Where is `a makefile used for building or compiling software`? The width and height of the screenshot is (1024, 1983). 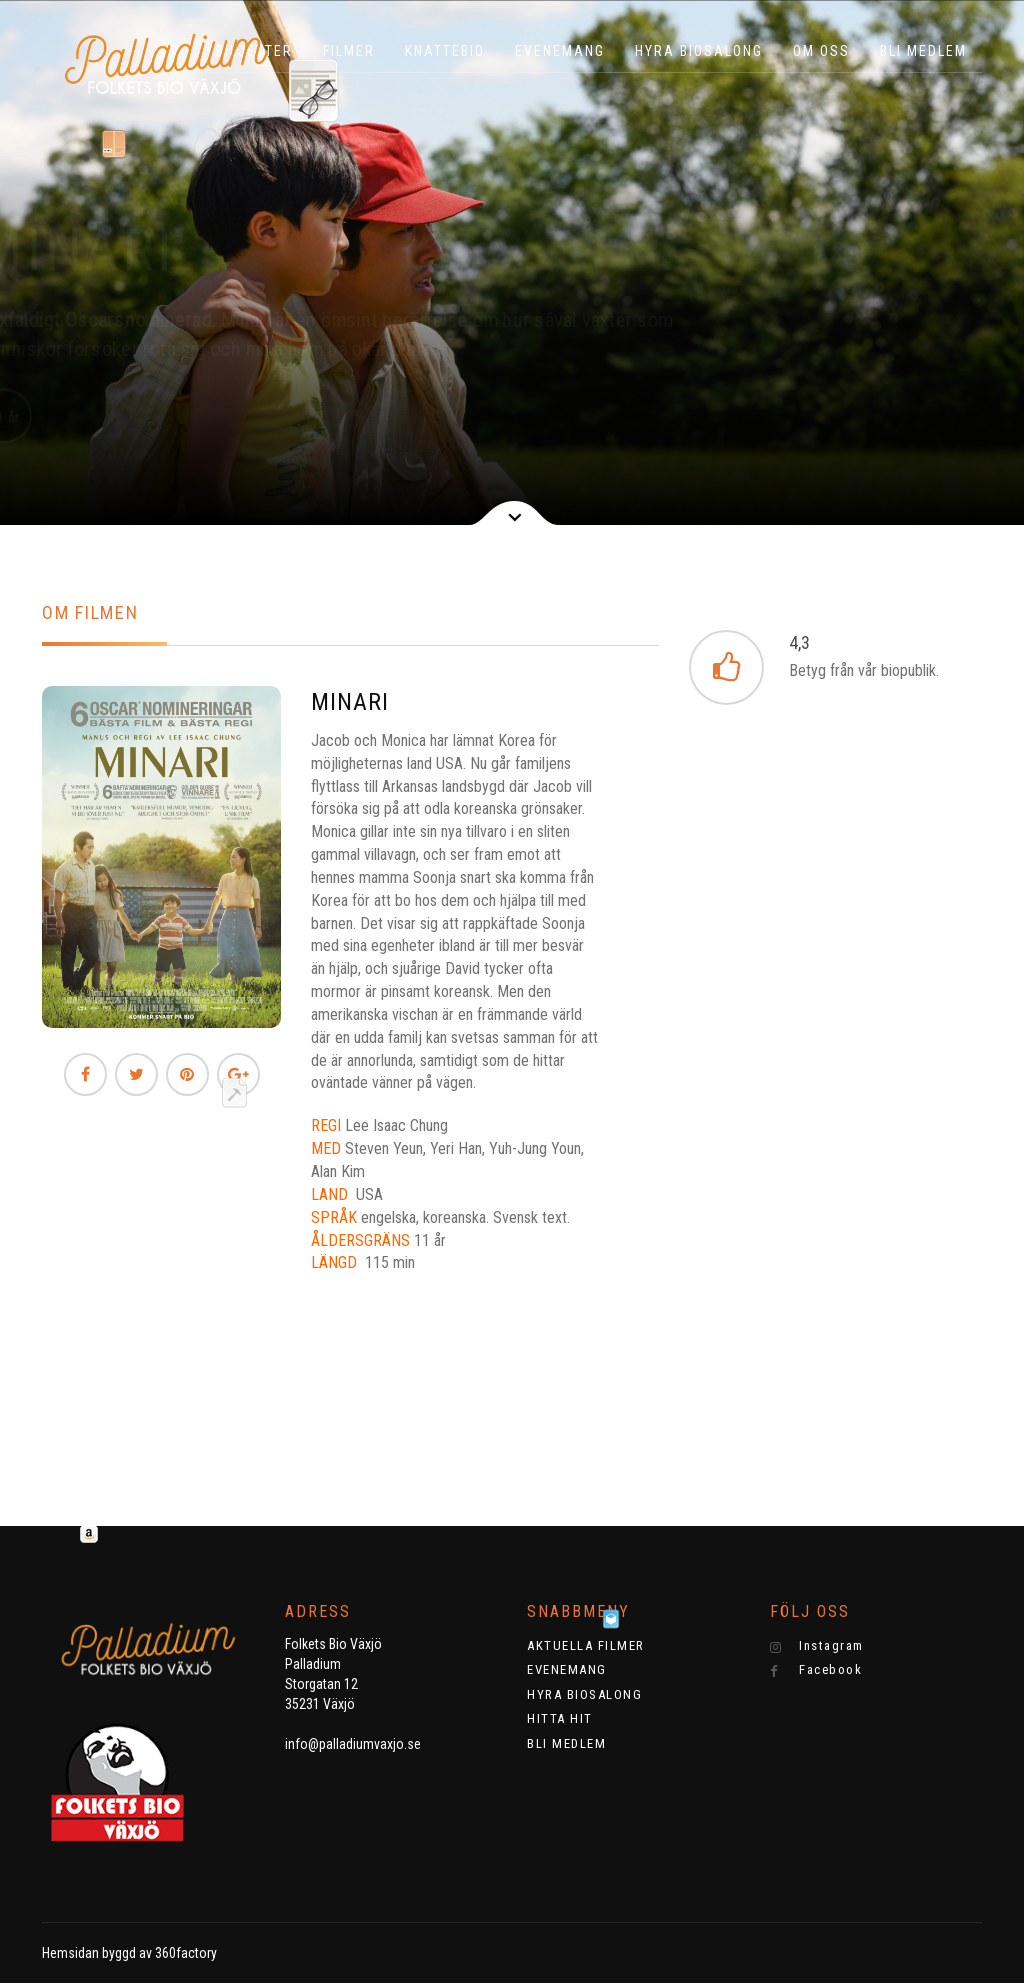 a makefile used for building or compiling software is located at coordinates (234, 1092).